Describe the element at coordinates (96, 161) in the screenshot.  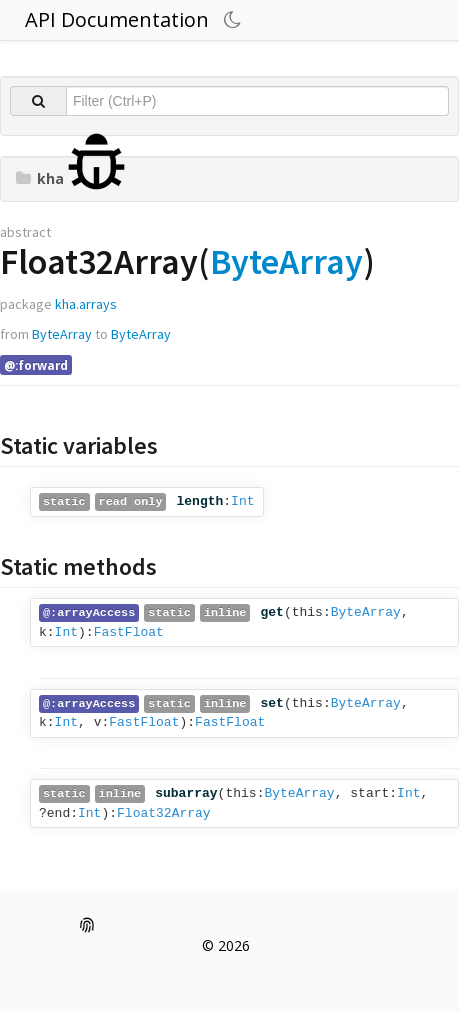
I see `report a bug or issue` at that location.